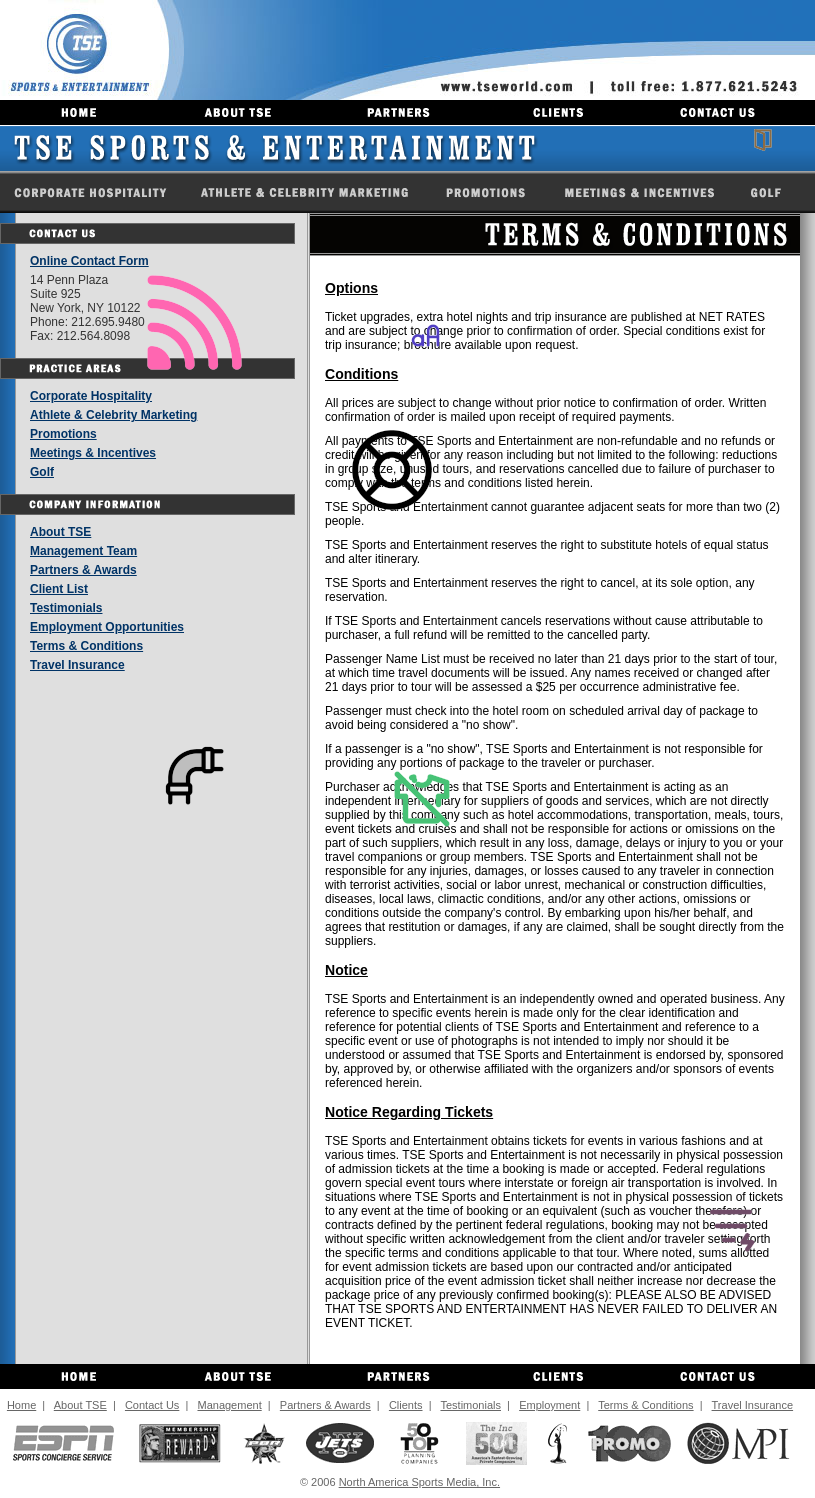  Describe the element at coordinates (392, 470) in the screenshot. I see `access help or support center` at that location.